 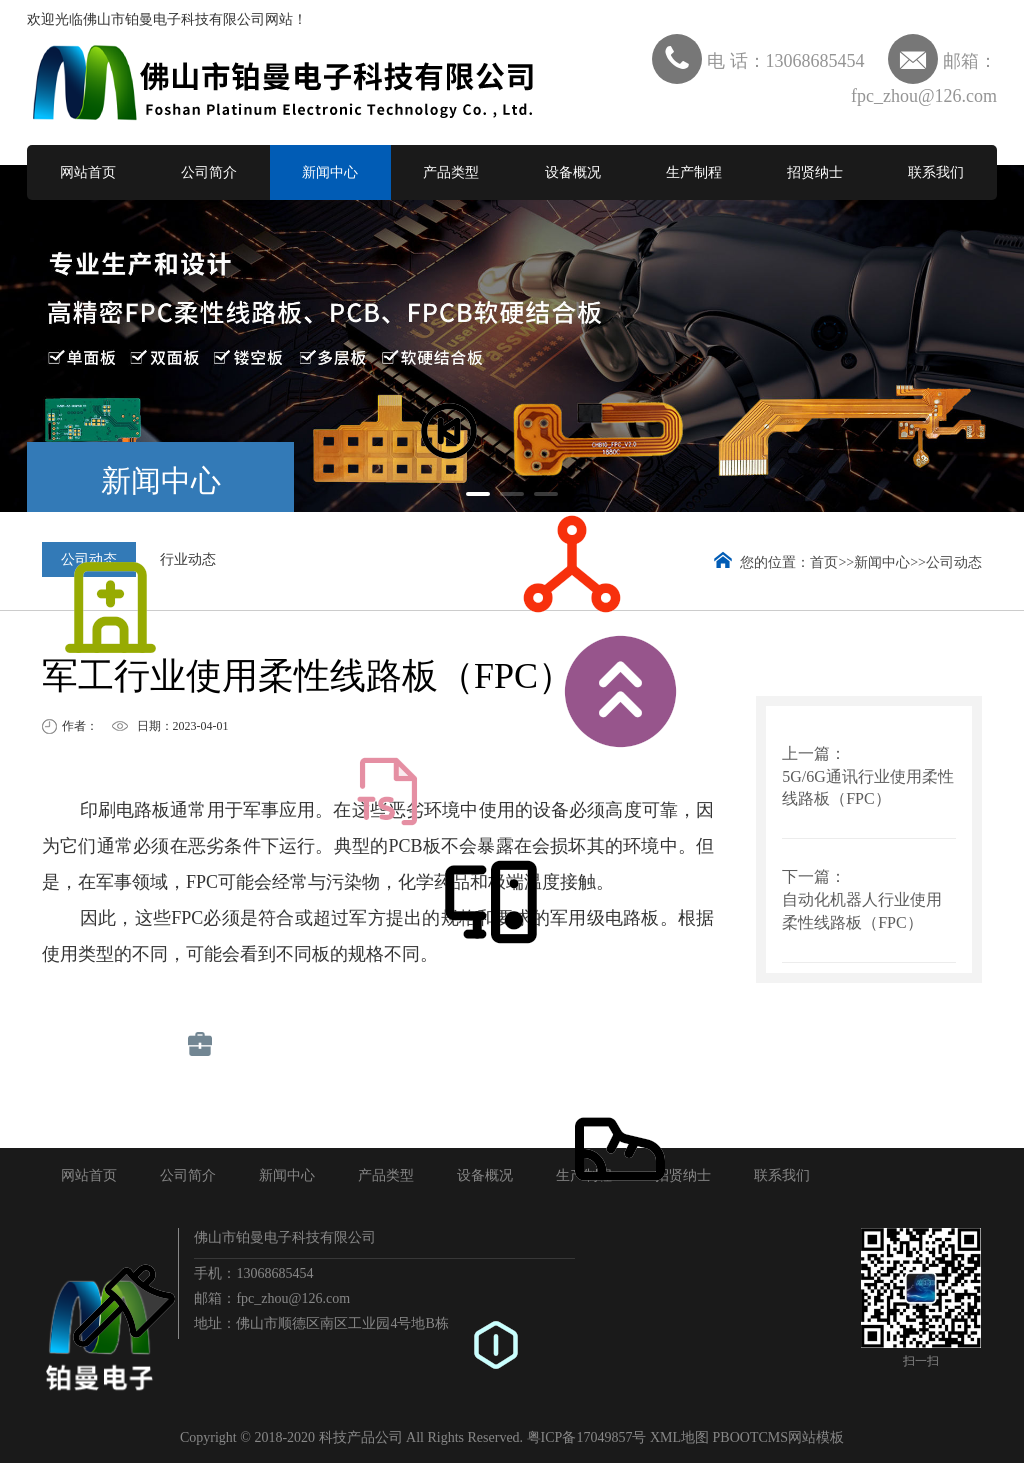 I want to click on view your portfolio or work samples, so click(x=200, y=1044).